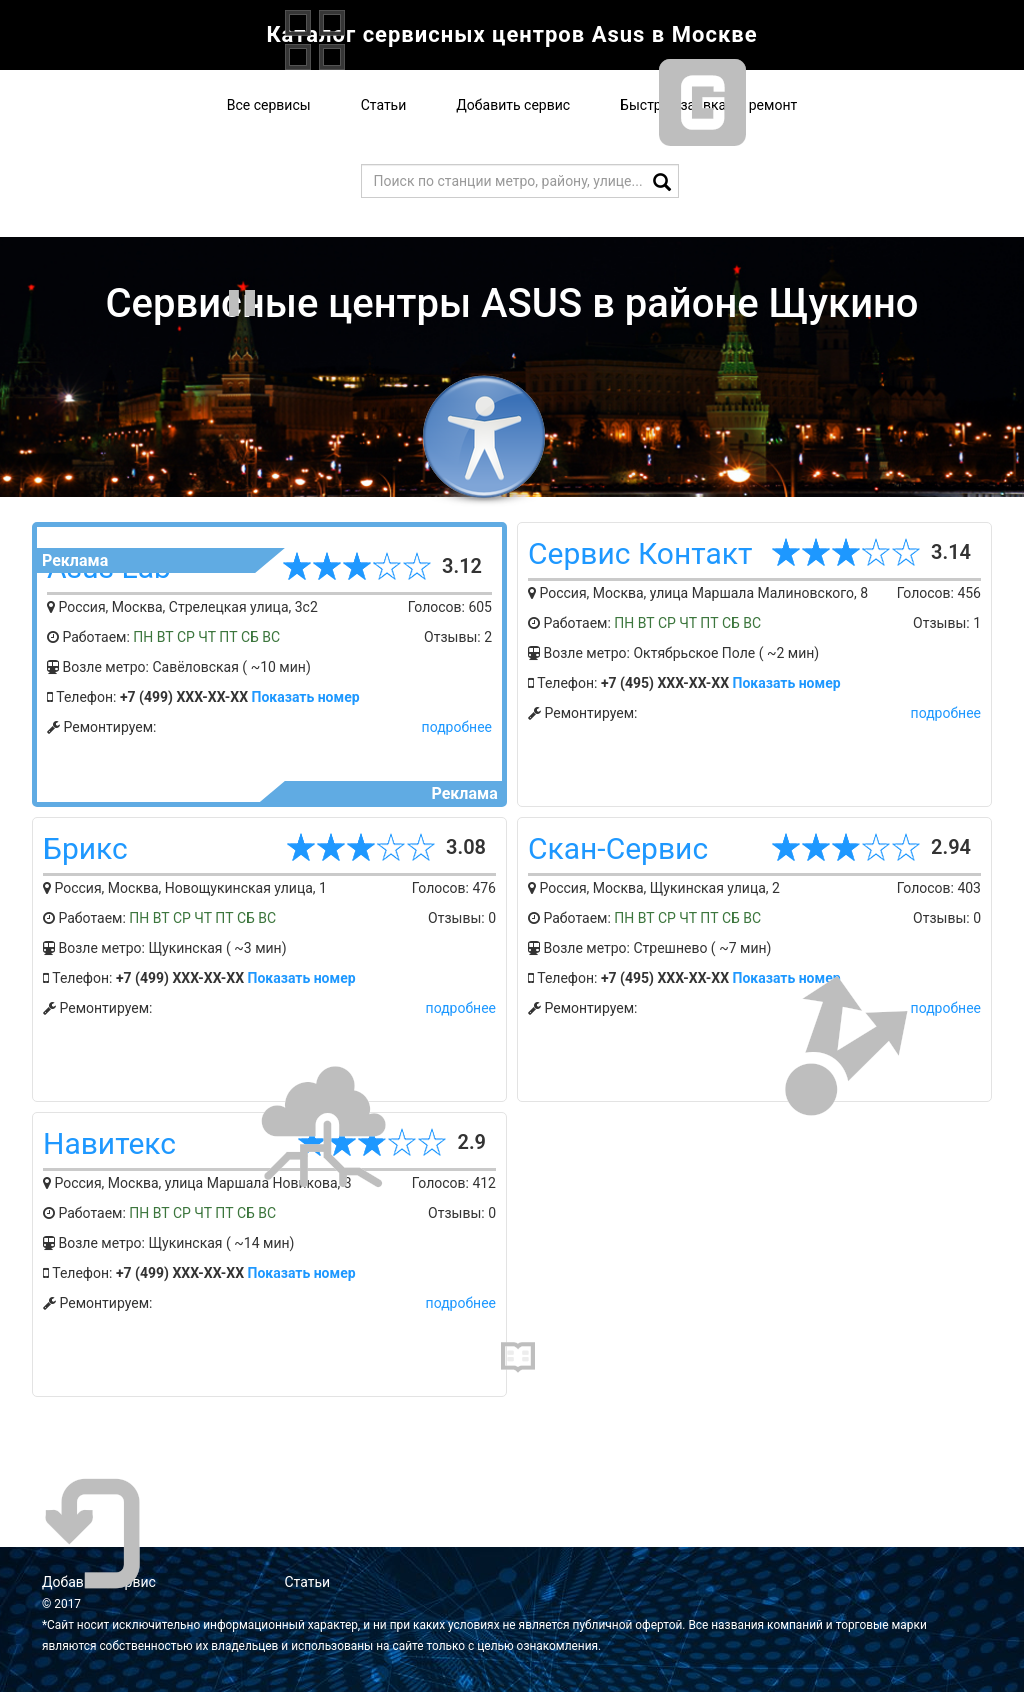 The width and height of the screenshot is (1024, 1692). Describe the element at coordinates (484, 437) in the screenshot. I see `open accessibility settings` at that location.